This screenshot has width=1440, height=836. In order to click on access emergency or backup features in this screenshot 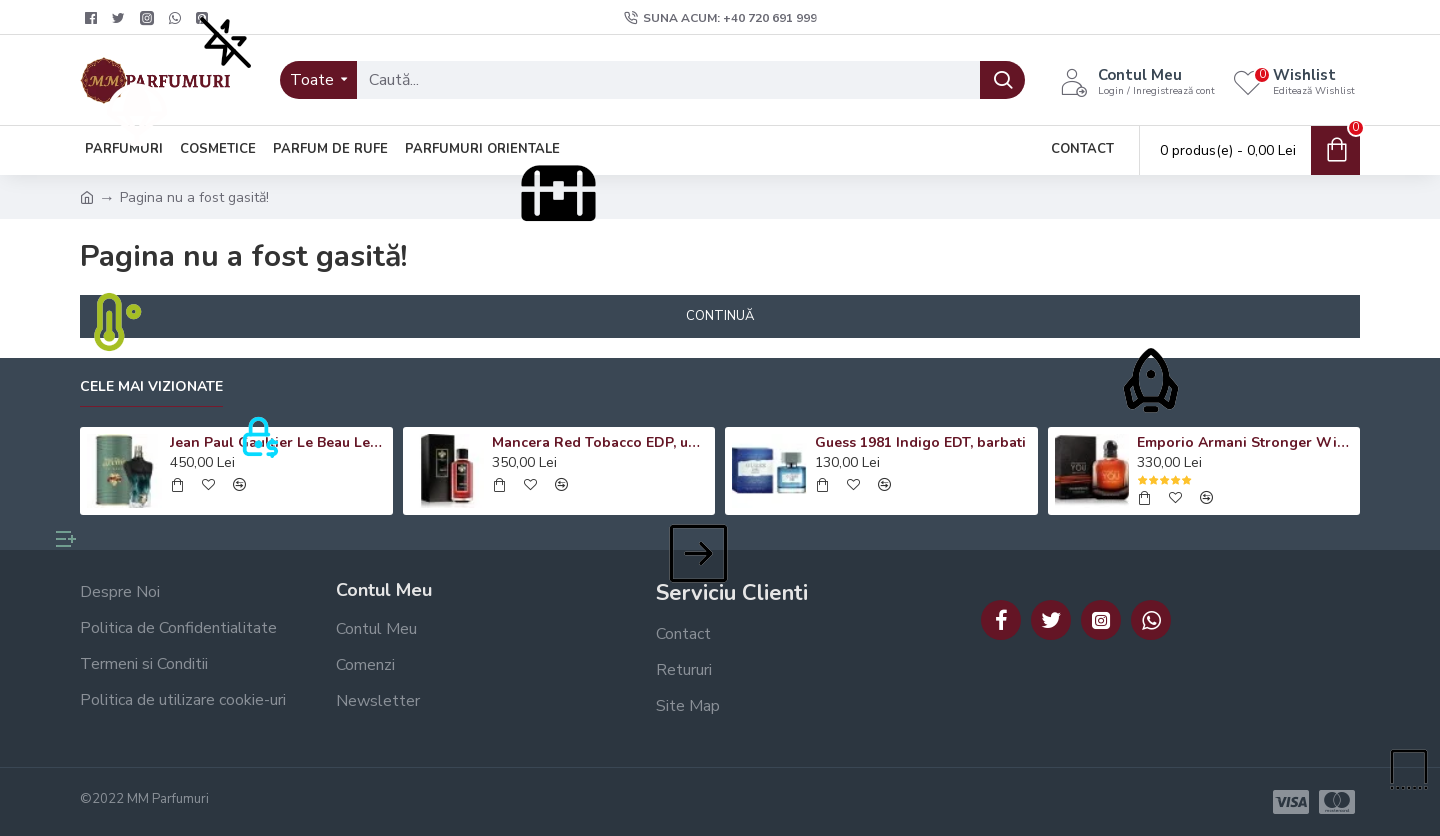, I will do `click(137, 116)`.